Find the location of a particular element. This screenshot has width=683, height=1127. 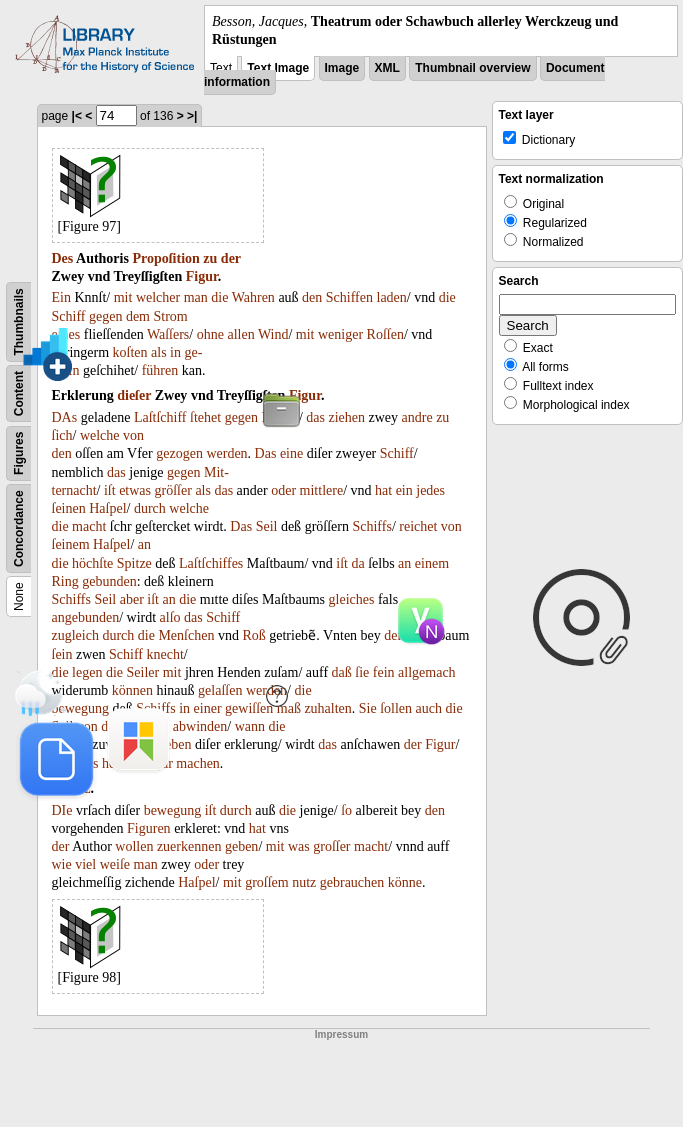

open document preferences is located at coordinates (56, 760).